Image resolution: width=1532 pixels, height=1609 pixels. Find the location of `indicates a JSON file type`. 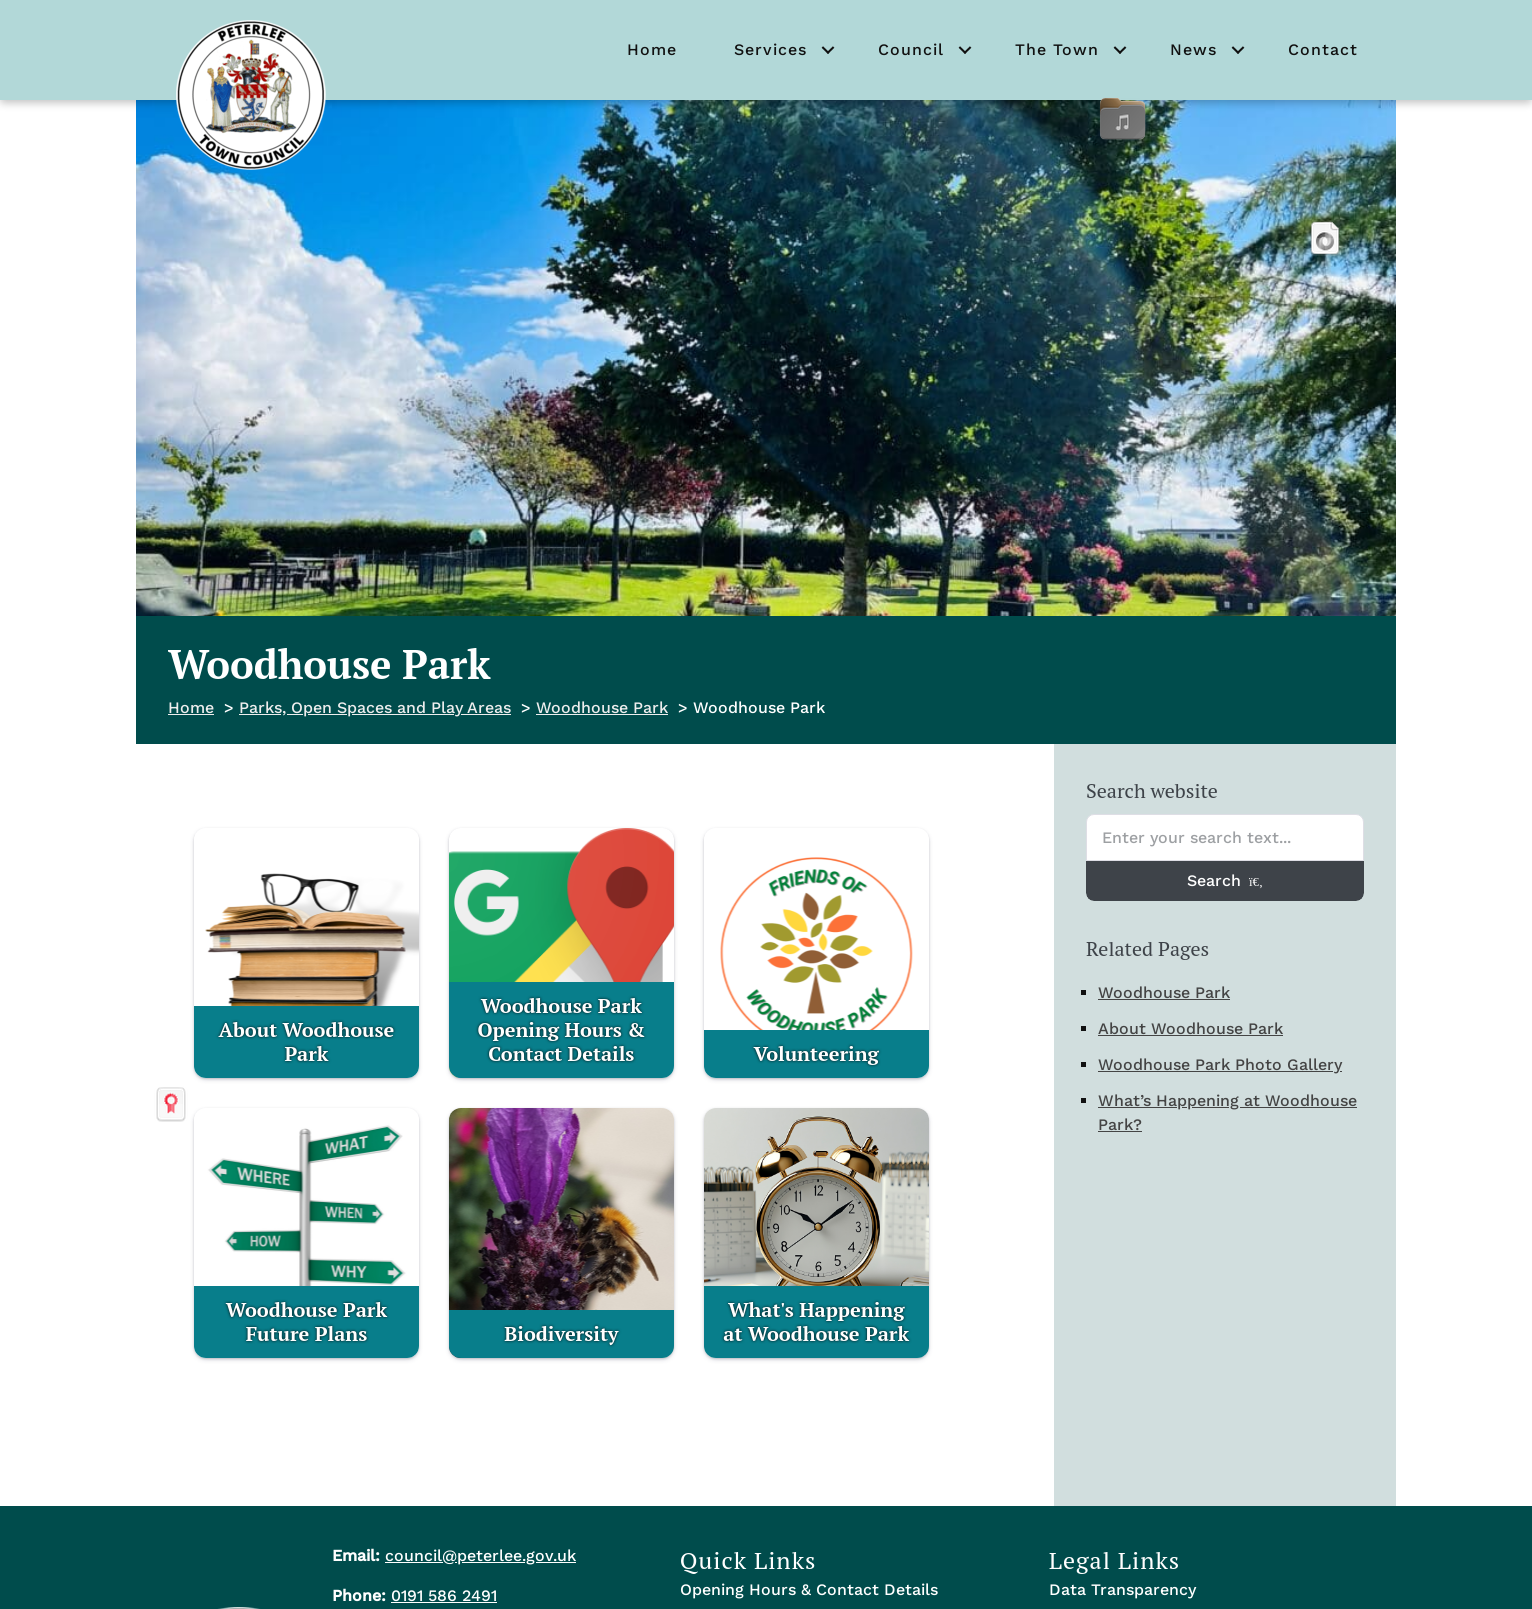

indicates a JSON file type is located at coordinates (1325, 238).